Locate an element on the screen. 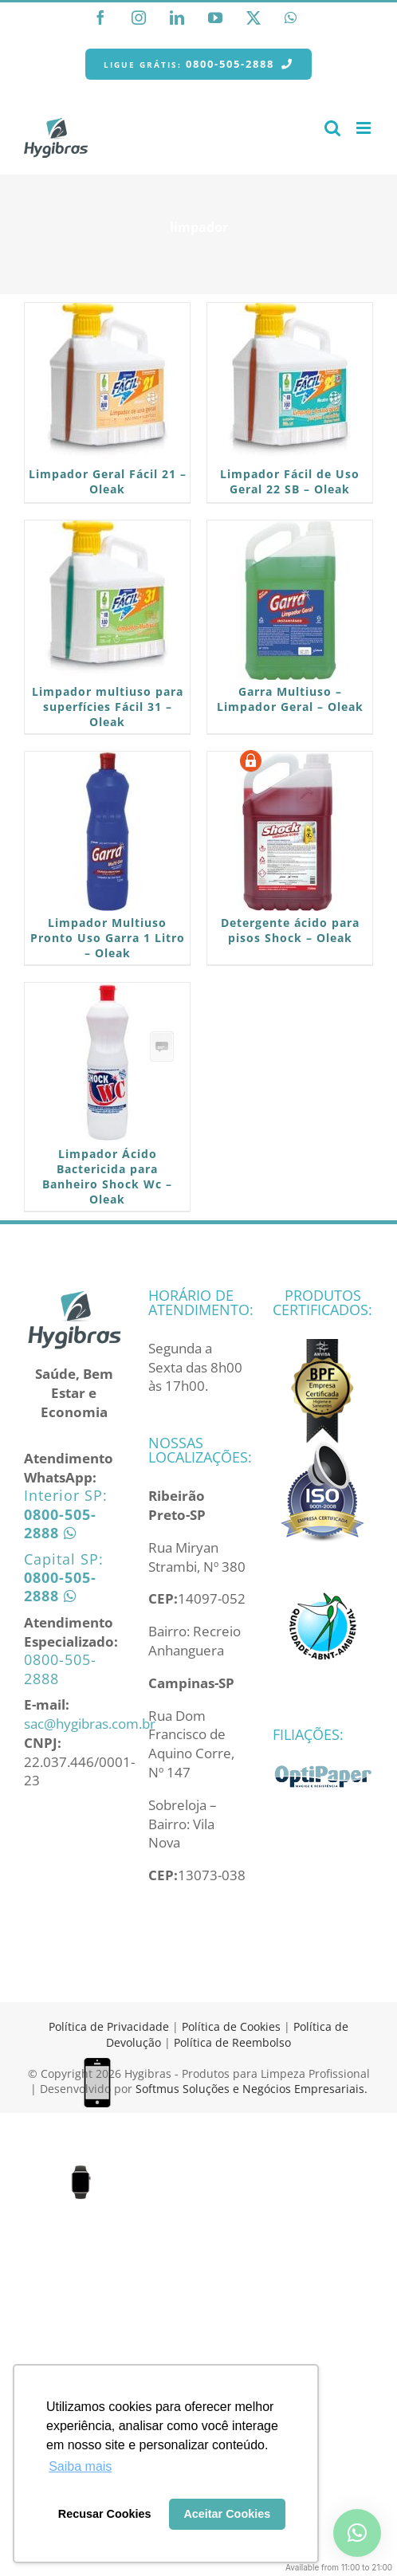 The width and height of the screenshot is (397, 2576). apple watch series 6 device icon is located at coordinates (81, 2182).